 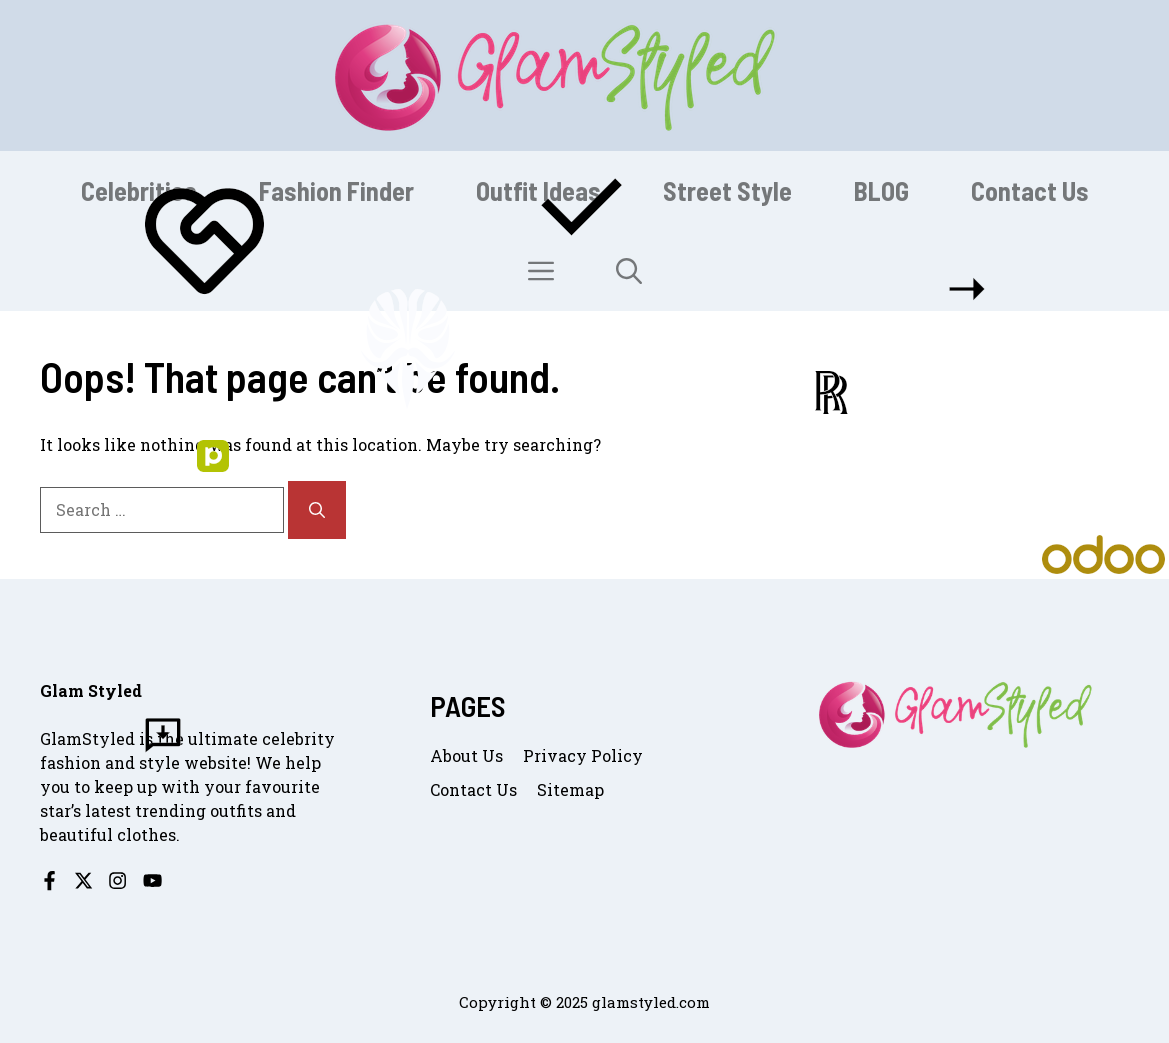 What do you see at coordinates (204, 240) in the screenshot?
I see `access customer service or support` at bounding box center [204, 240].